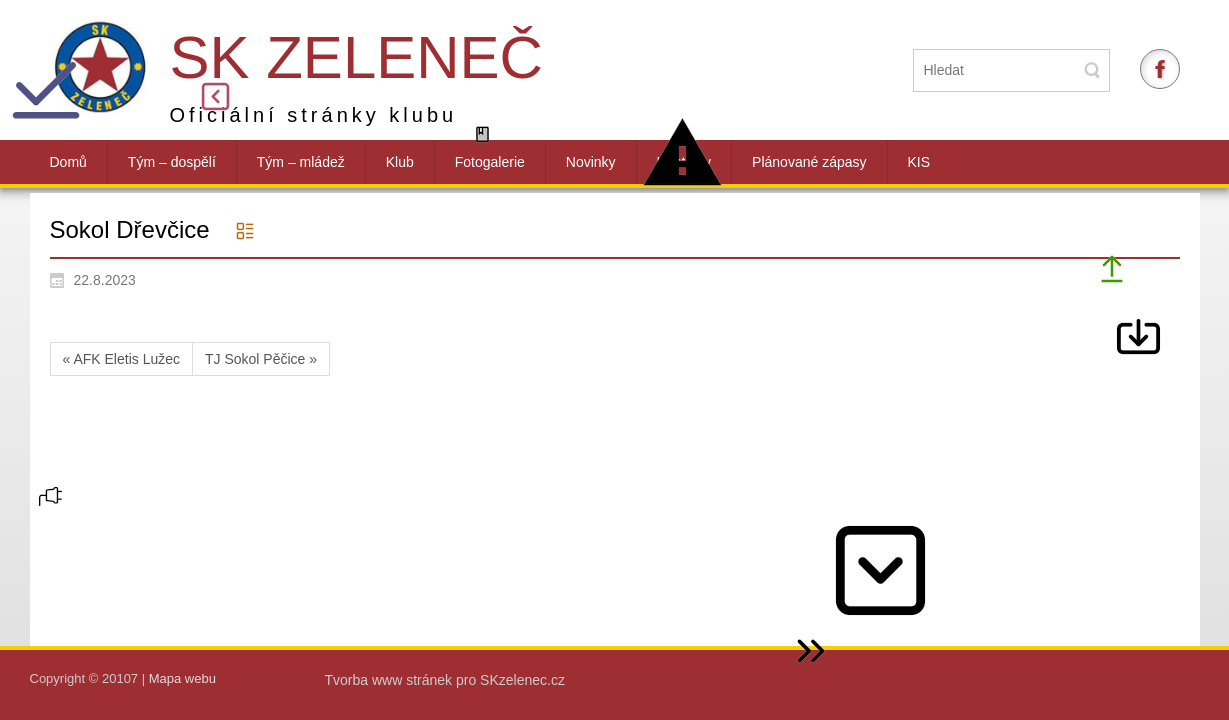 The image size is (1229, 720). Describe the element at coordinates (215, 96) in the screenshot. I see `go back to the previous screen` at that location.